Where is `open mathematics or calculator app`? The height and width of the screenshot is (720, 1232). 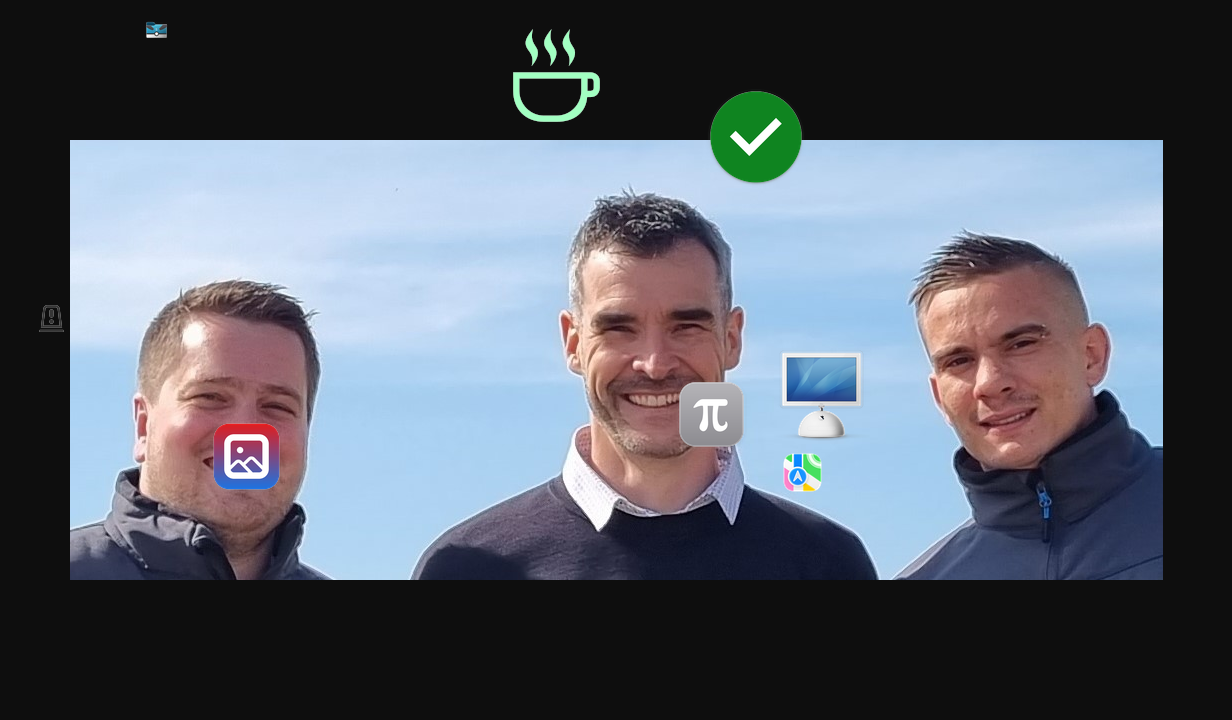
open mathematics or calculator app is located at coordinates (711, 415).